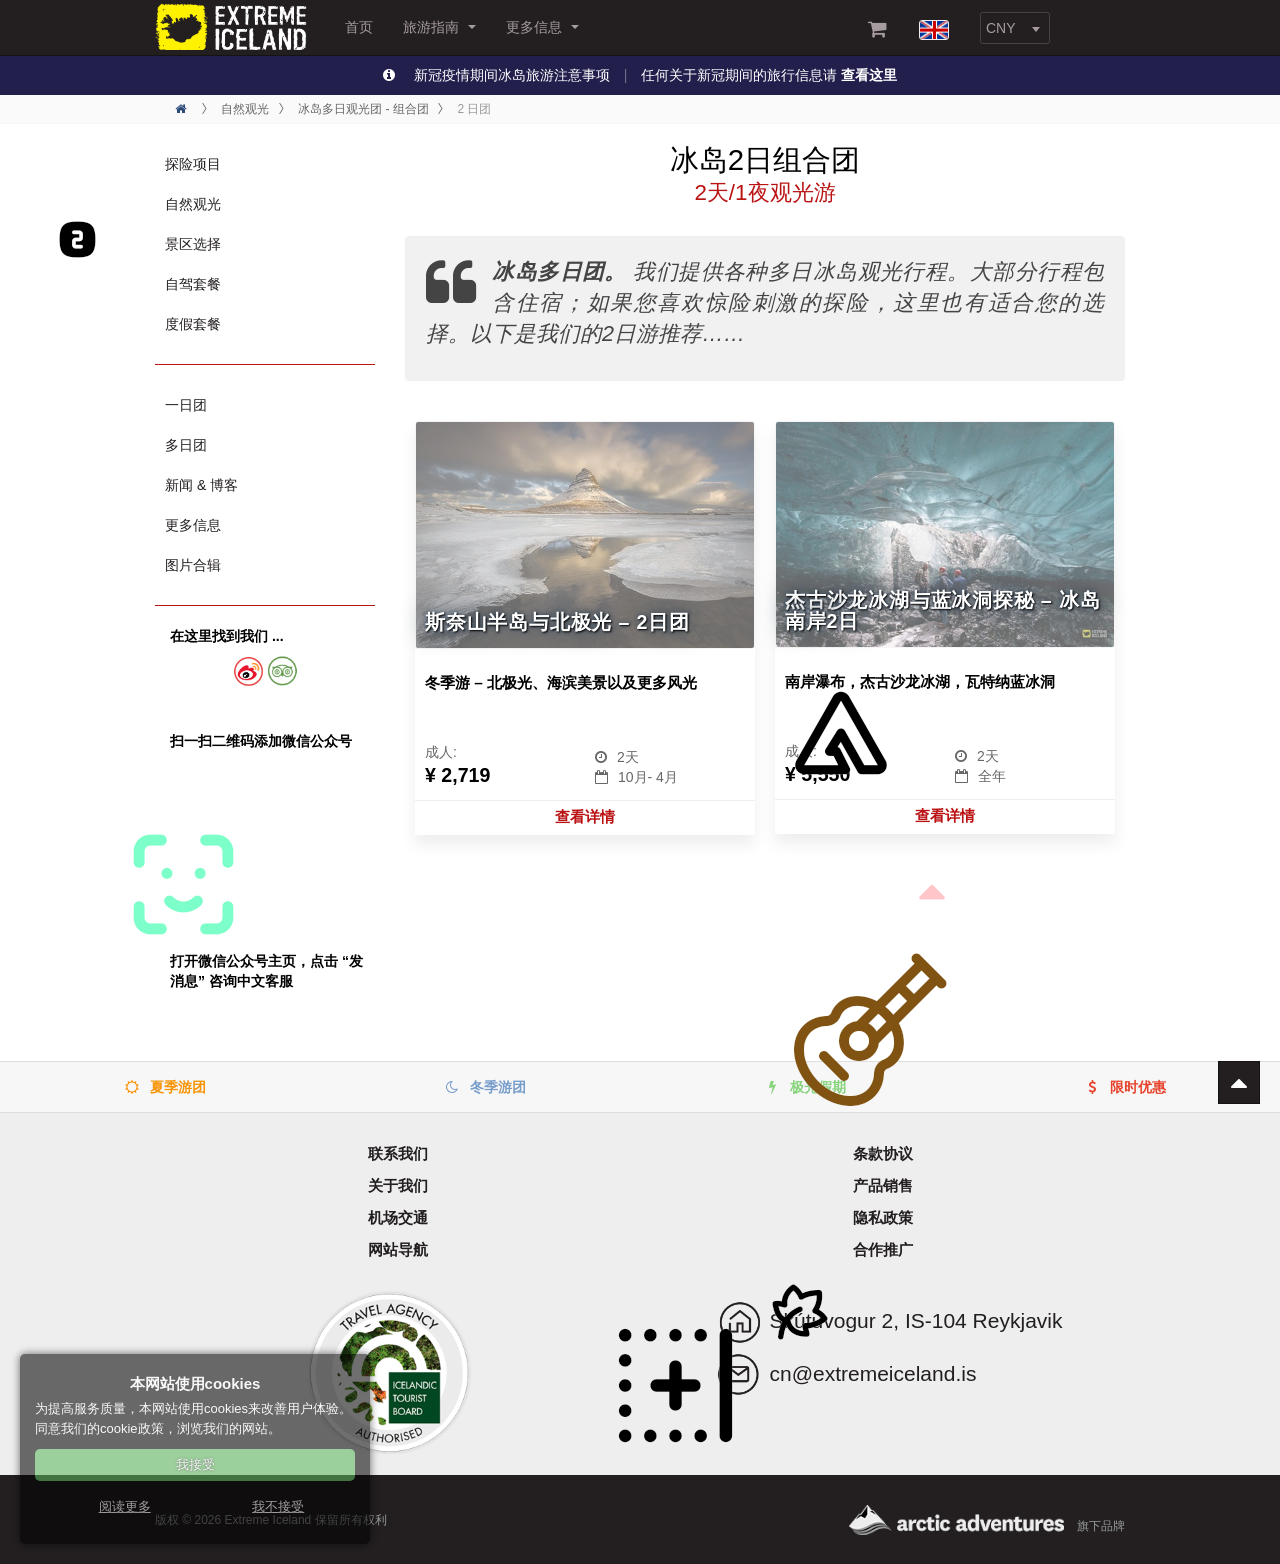 The height and width of the screenshot is (1564, 1280). I want to click on view eco-friendly or sustainable options, so click(800, 1312).